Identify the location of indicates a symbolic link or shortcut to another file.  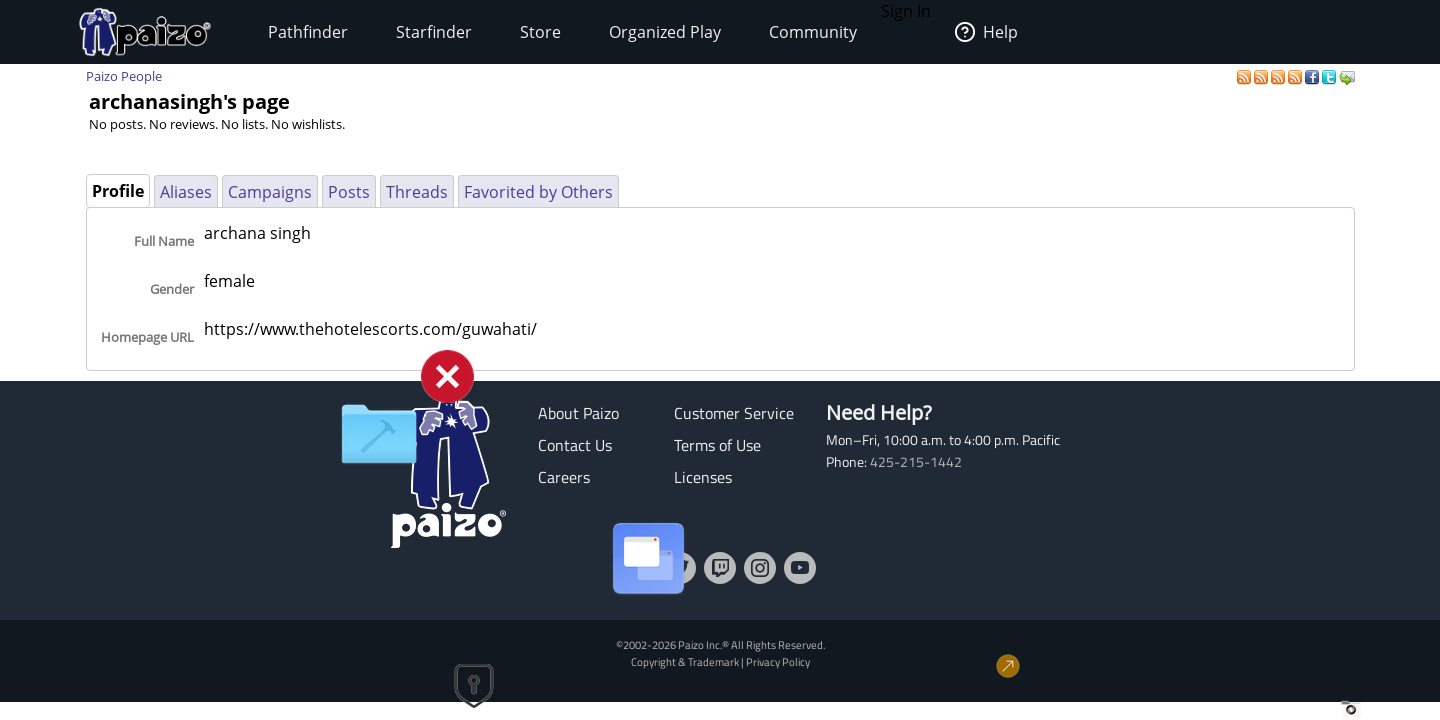
(1008, 666).